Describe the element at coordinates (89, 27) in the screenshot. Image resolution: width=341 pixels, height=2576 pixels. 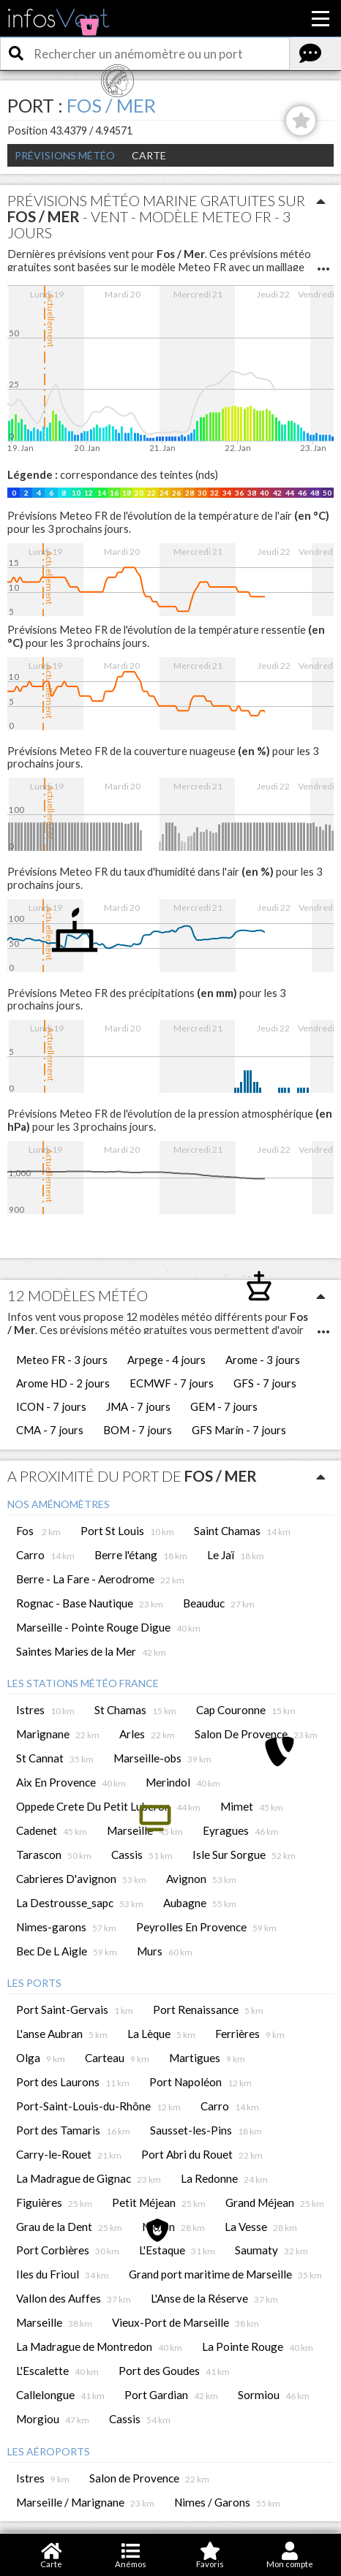
I see `open bitbucket repository` at that location.